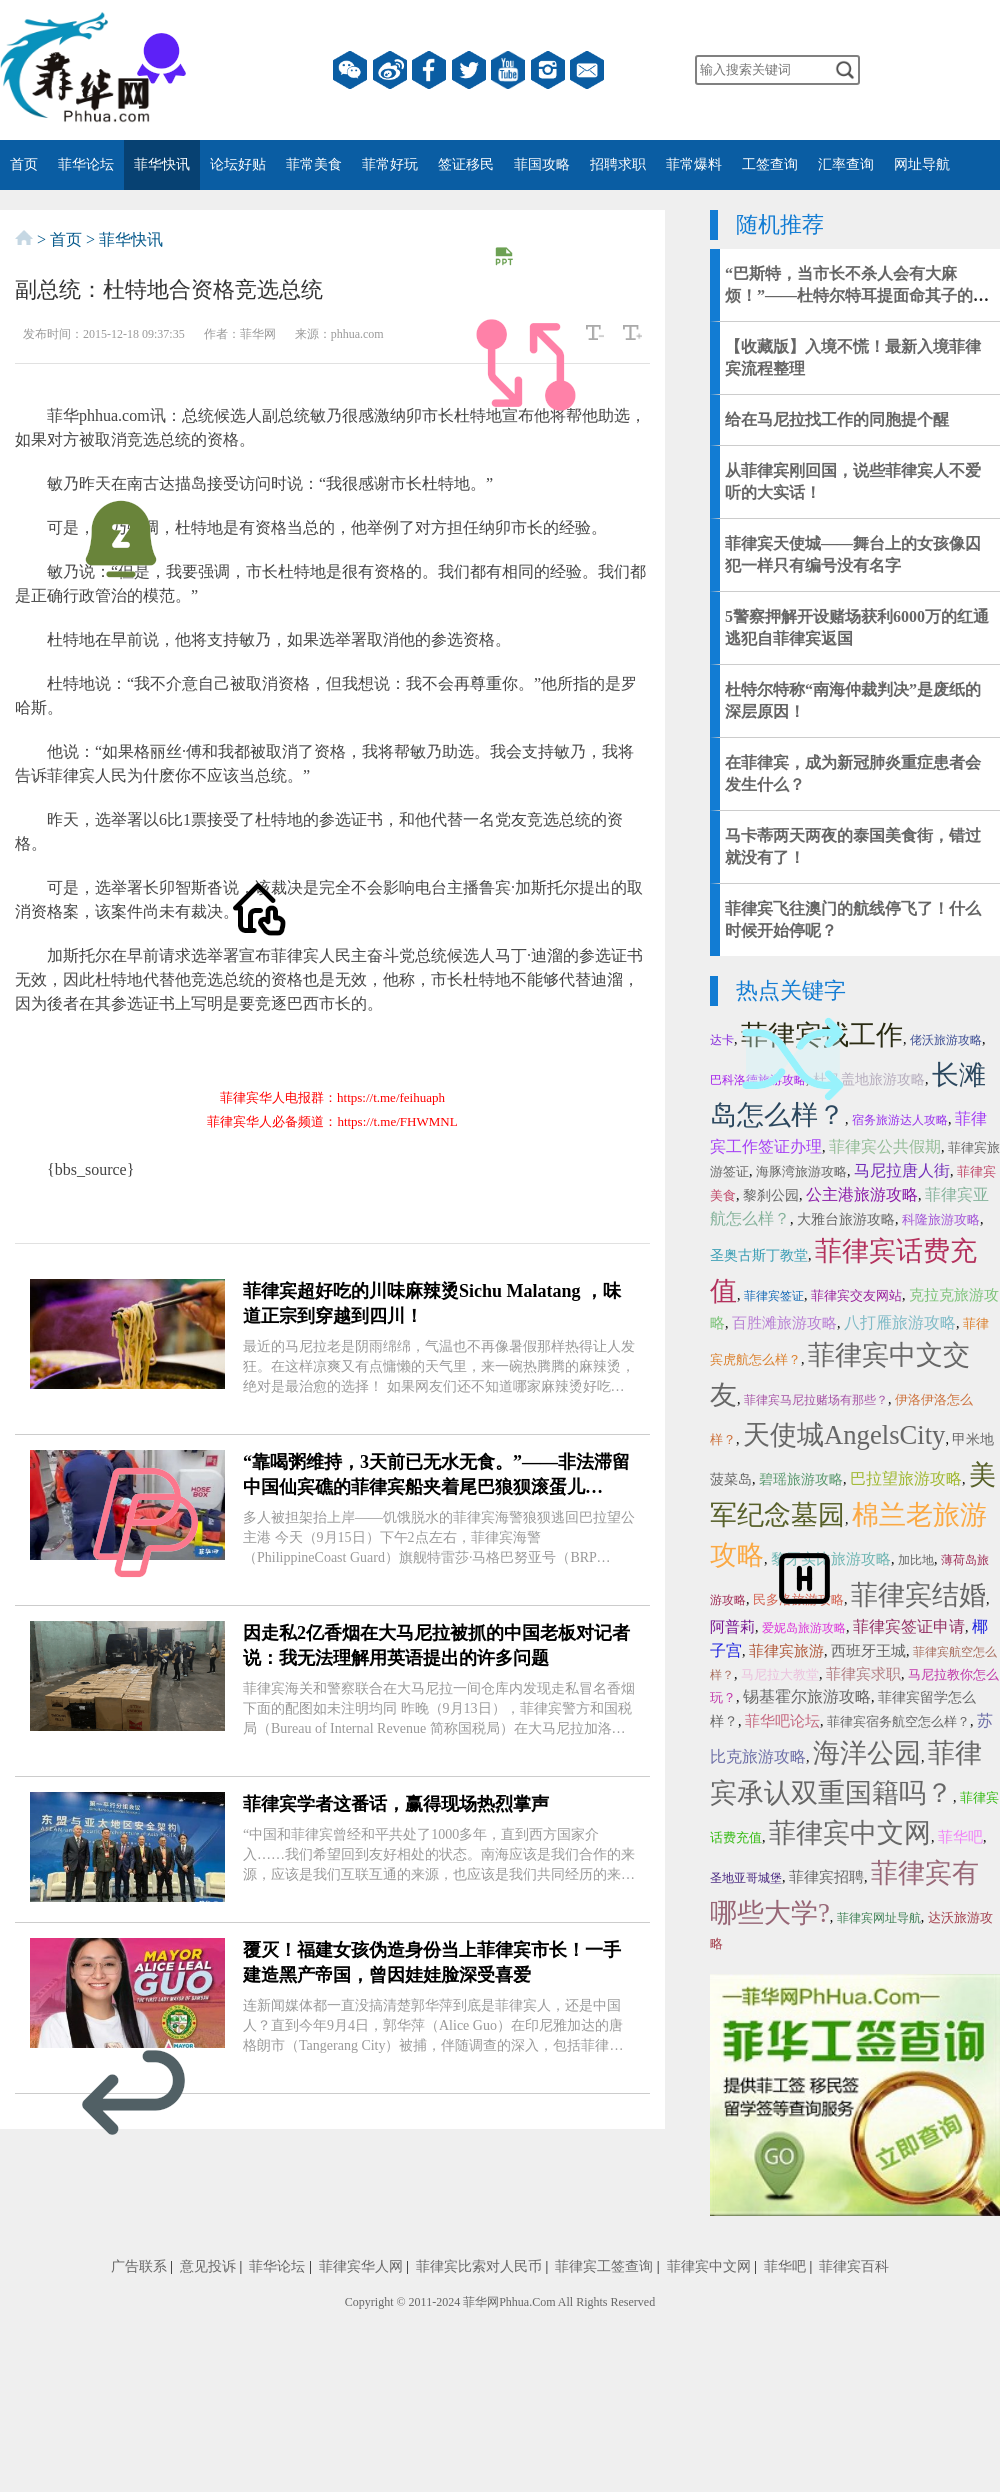  I want to click on pay with paypal, so click(143, 1522).